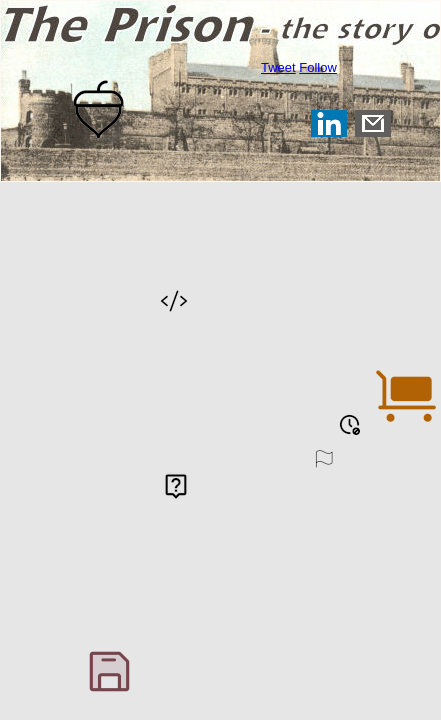  I want to click on flag or bookmark this item, so click(323, 458).